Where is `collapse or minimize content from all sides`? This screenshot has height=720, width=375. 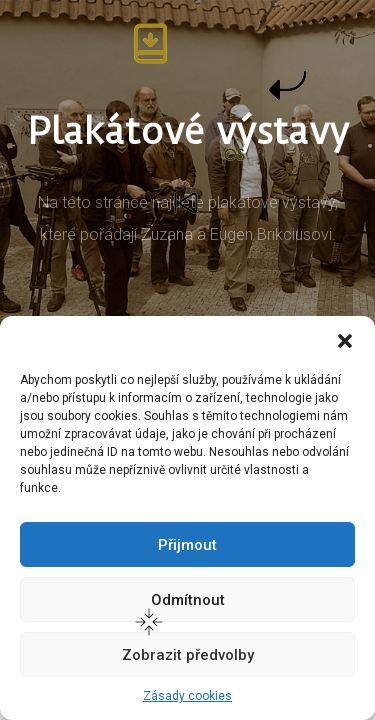 collapse or minimize content from all sides is located at coordinates (149, 622).